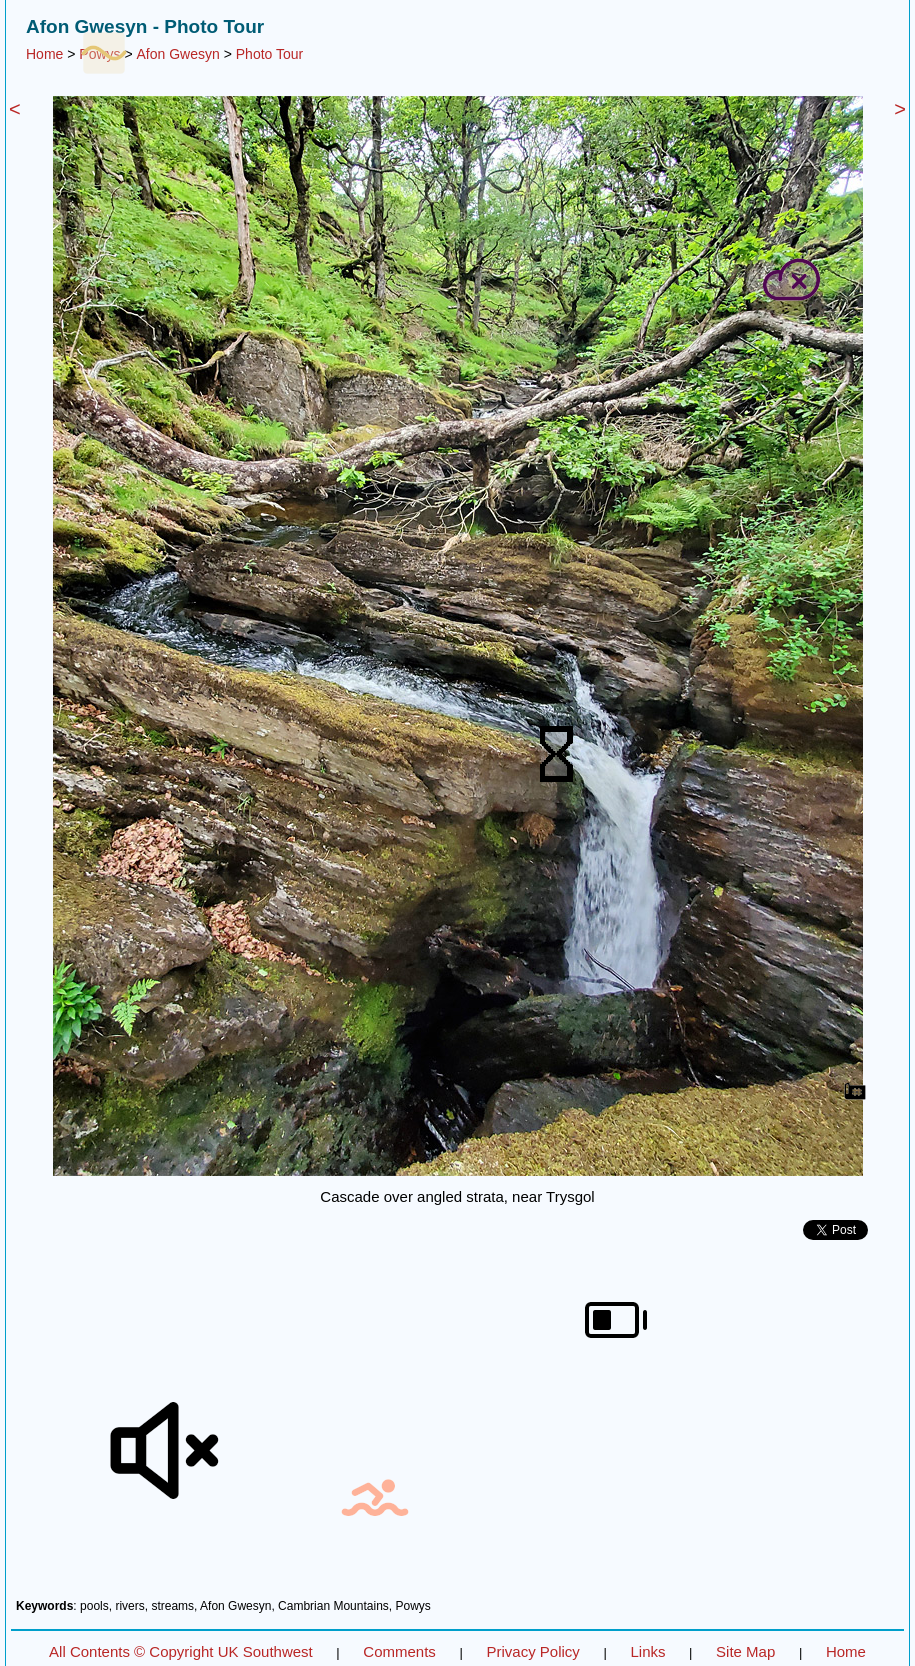 This screenshot has width=915, height=1666. Describe the element at coordinates (855, 1092) in the screenshot. I see `view project blueprints or technical documents` at that location.